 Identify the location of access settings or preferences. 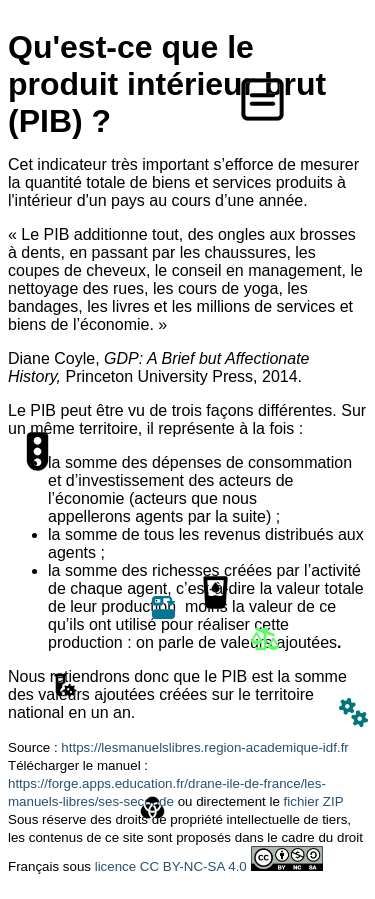
(353, 712).